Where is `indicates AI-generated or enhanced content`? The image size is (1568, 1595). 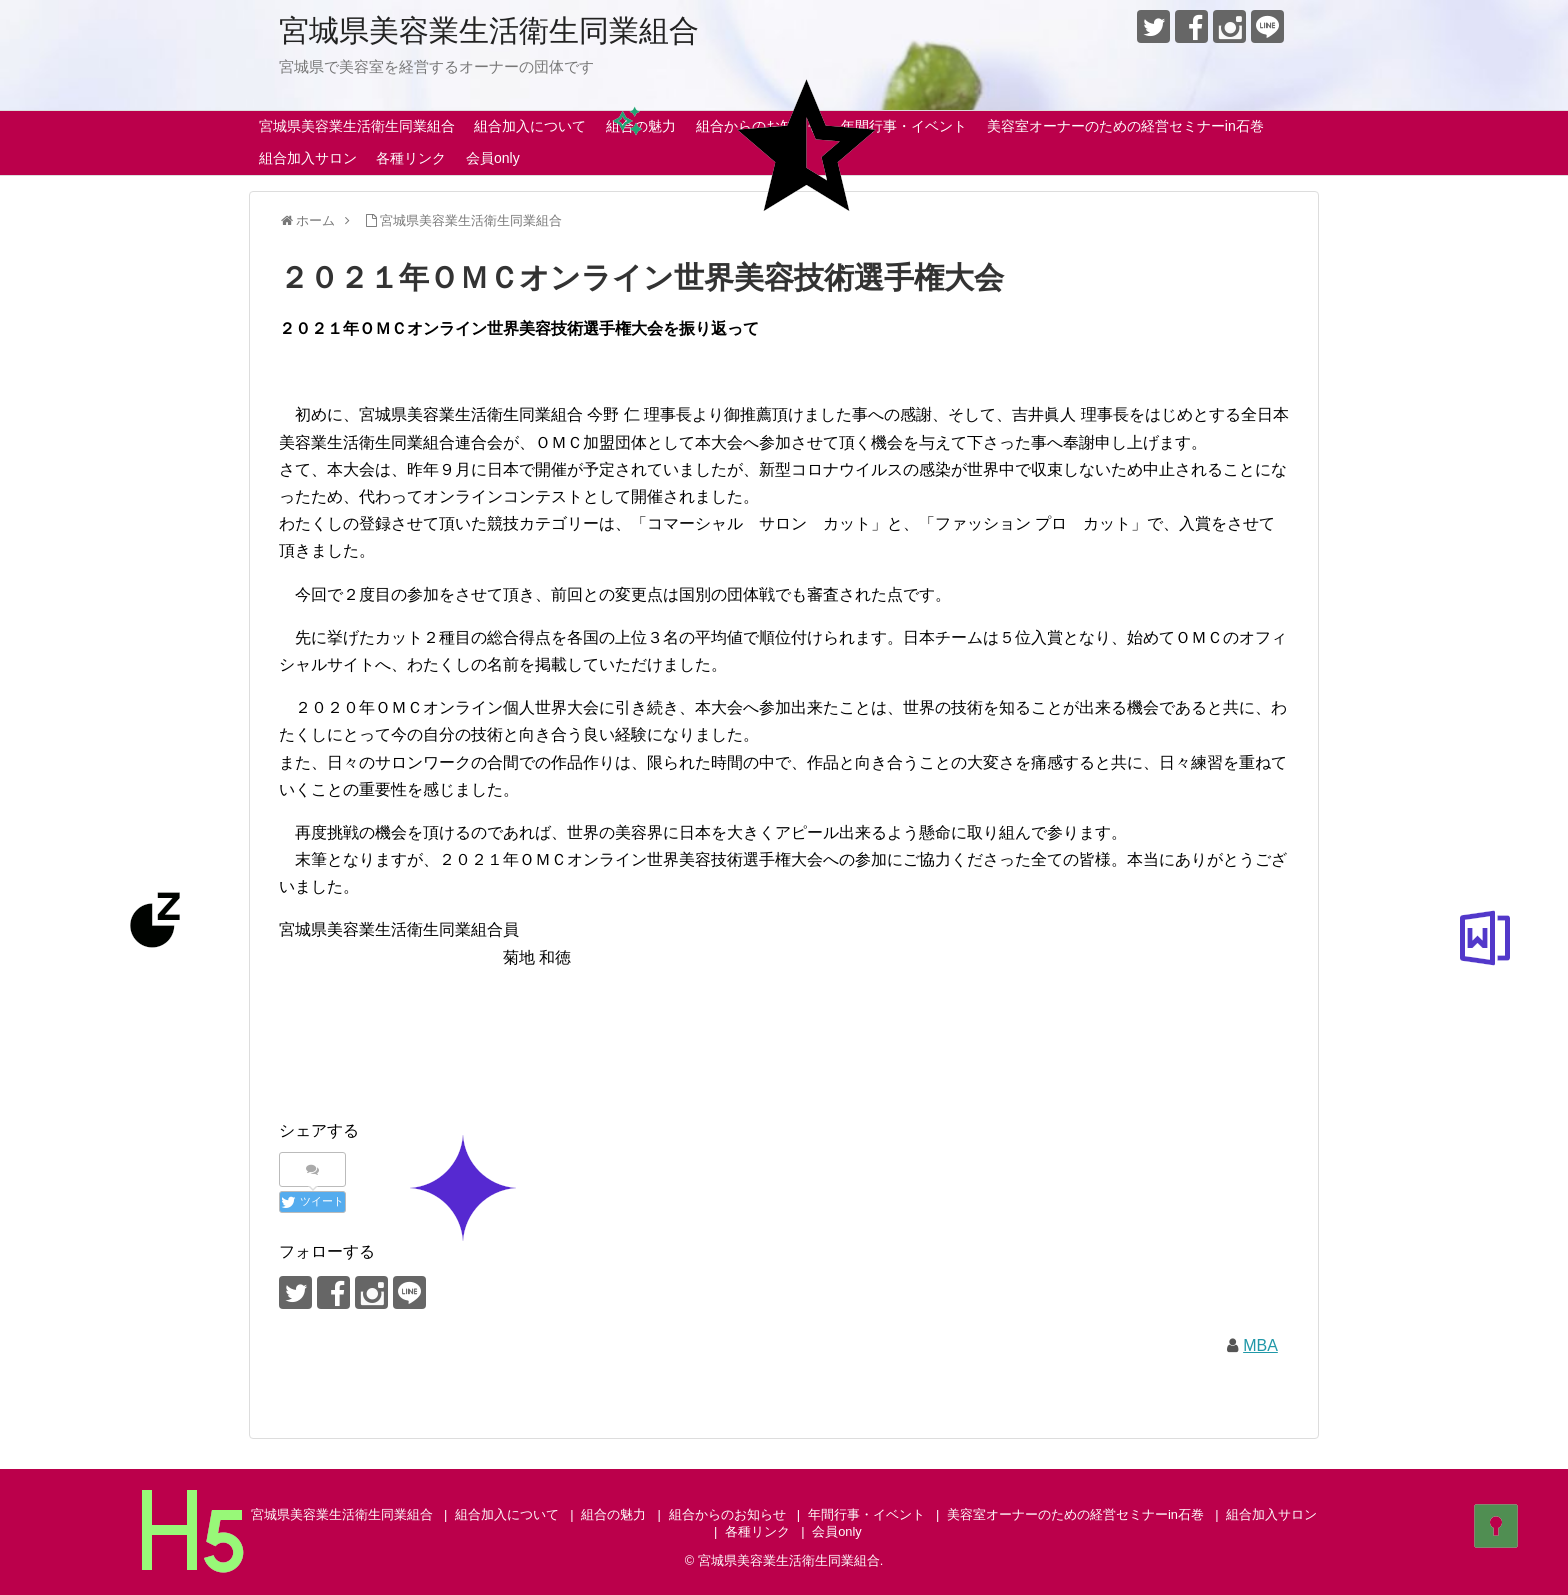
indicates AI-generated or enhanced content is located at coordinates (628, 121).